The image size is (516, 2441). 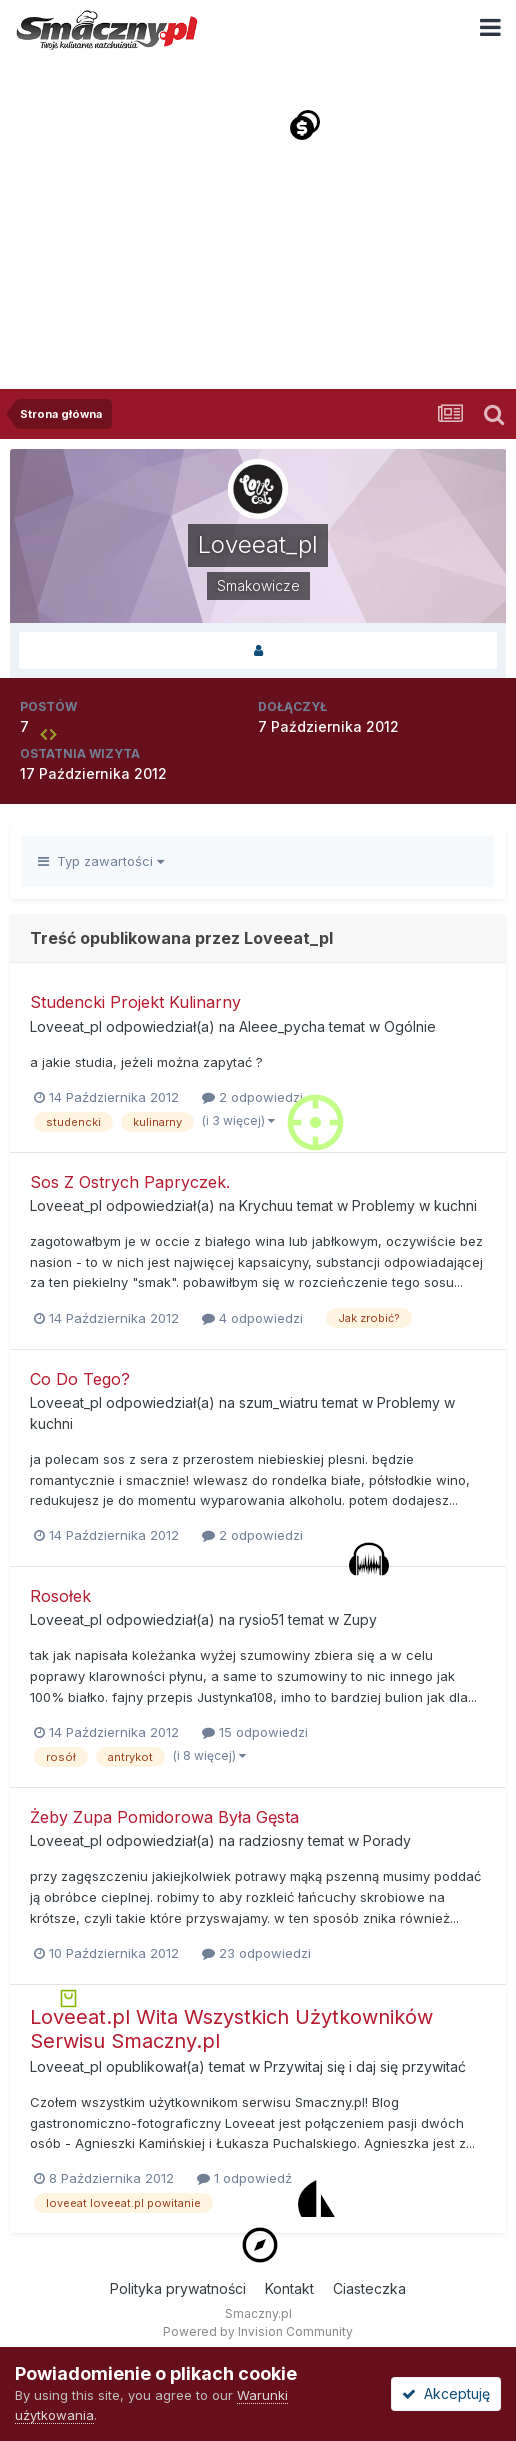 I want to click on view your coin balance or currency, so click(x=305, y=125).